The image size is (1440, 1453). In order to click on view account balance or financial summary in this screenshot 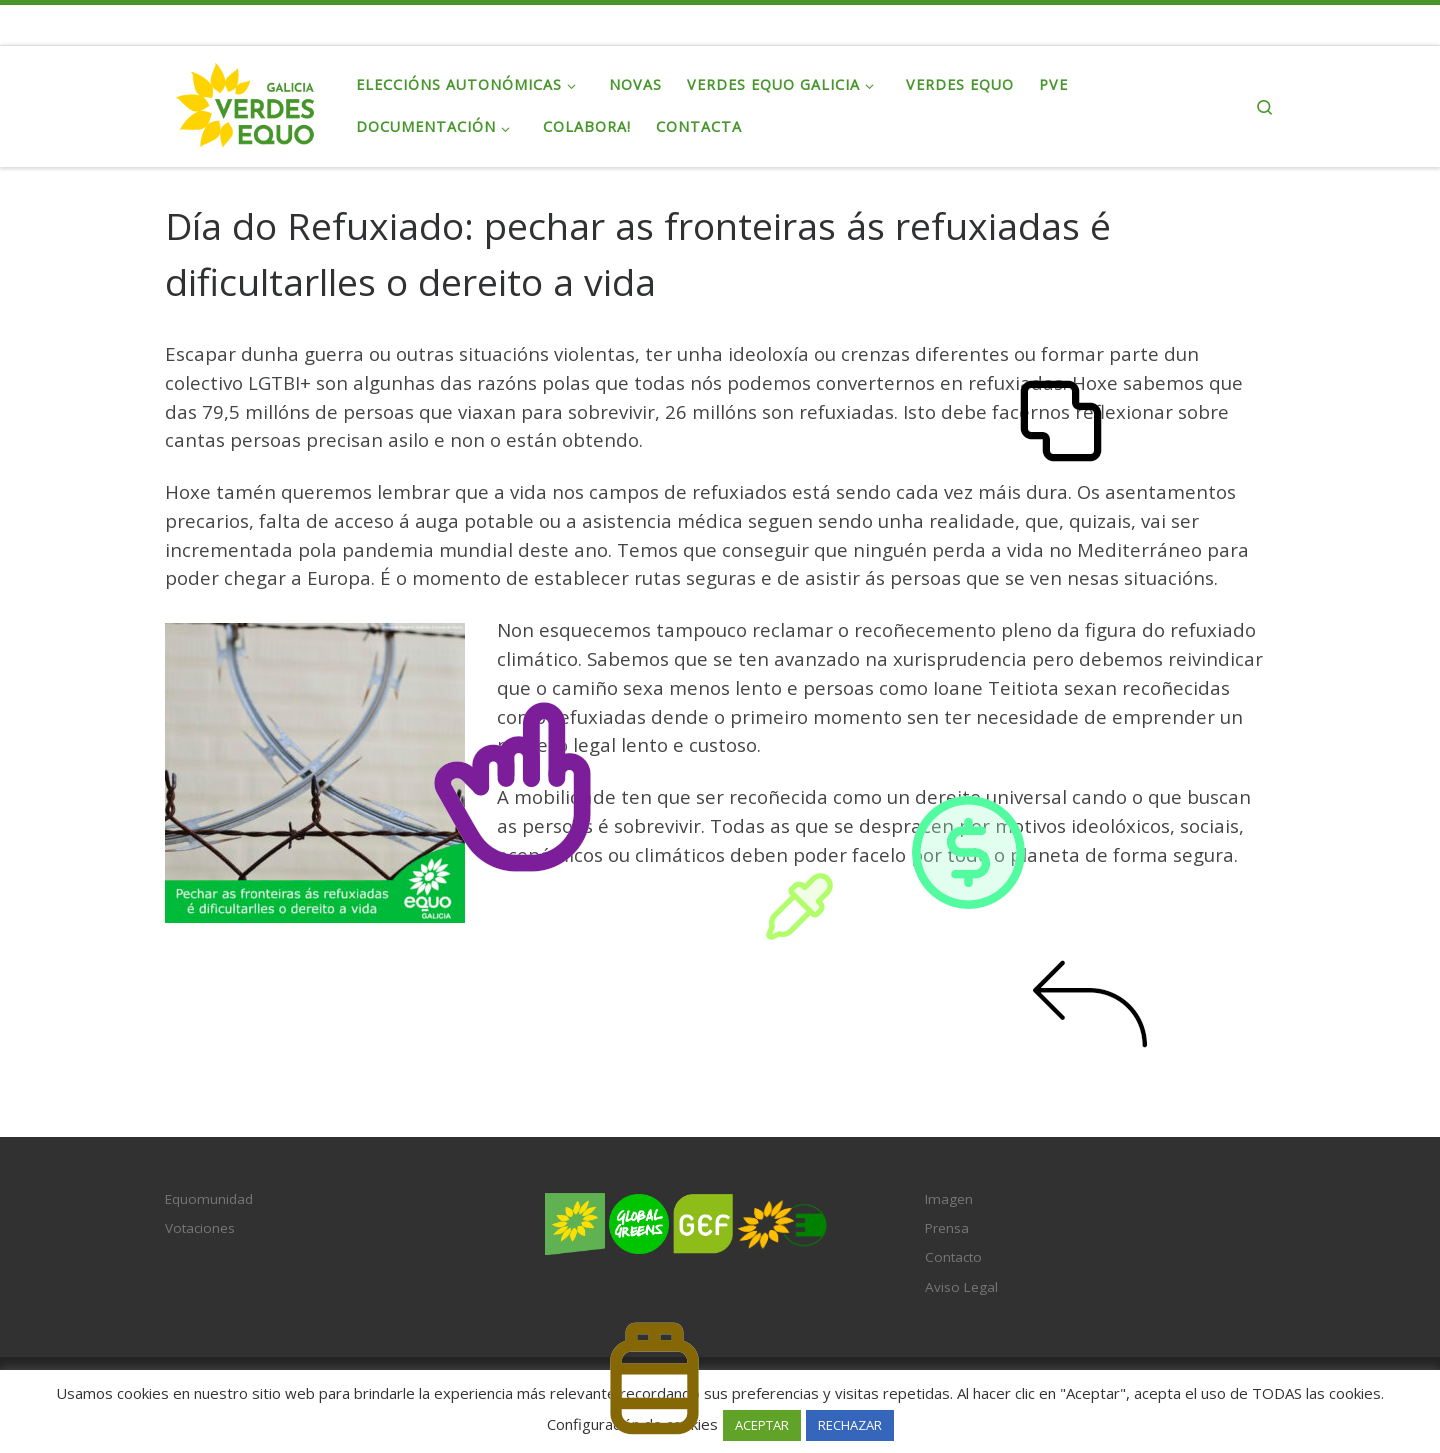, I will do `click(968, 852)`.